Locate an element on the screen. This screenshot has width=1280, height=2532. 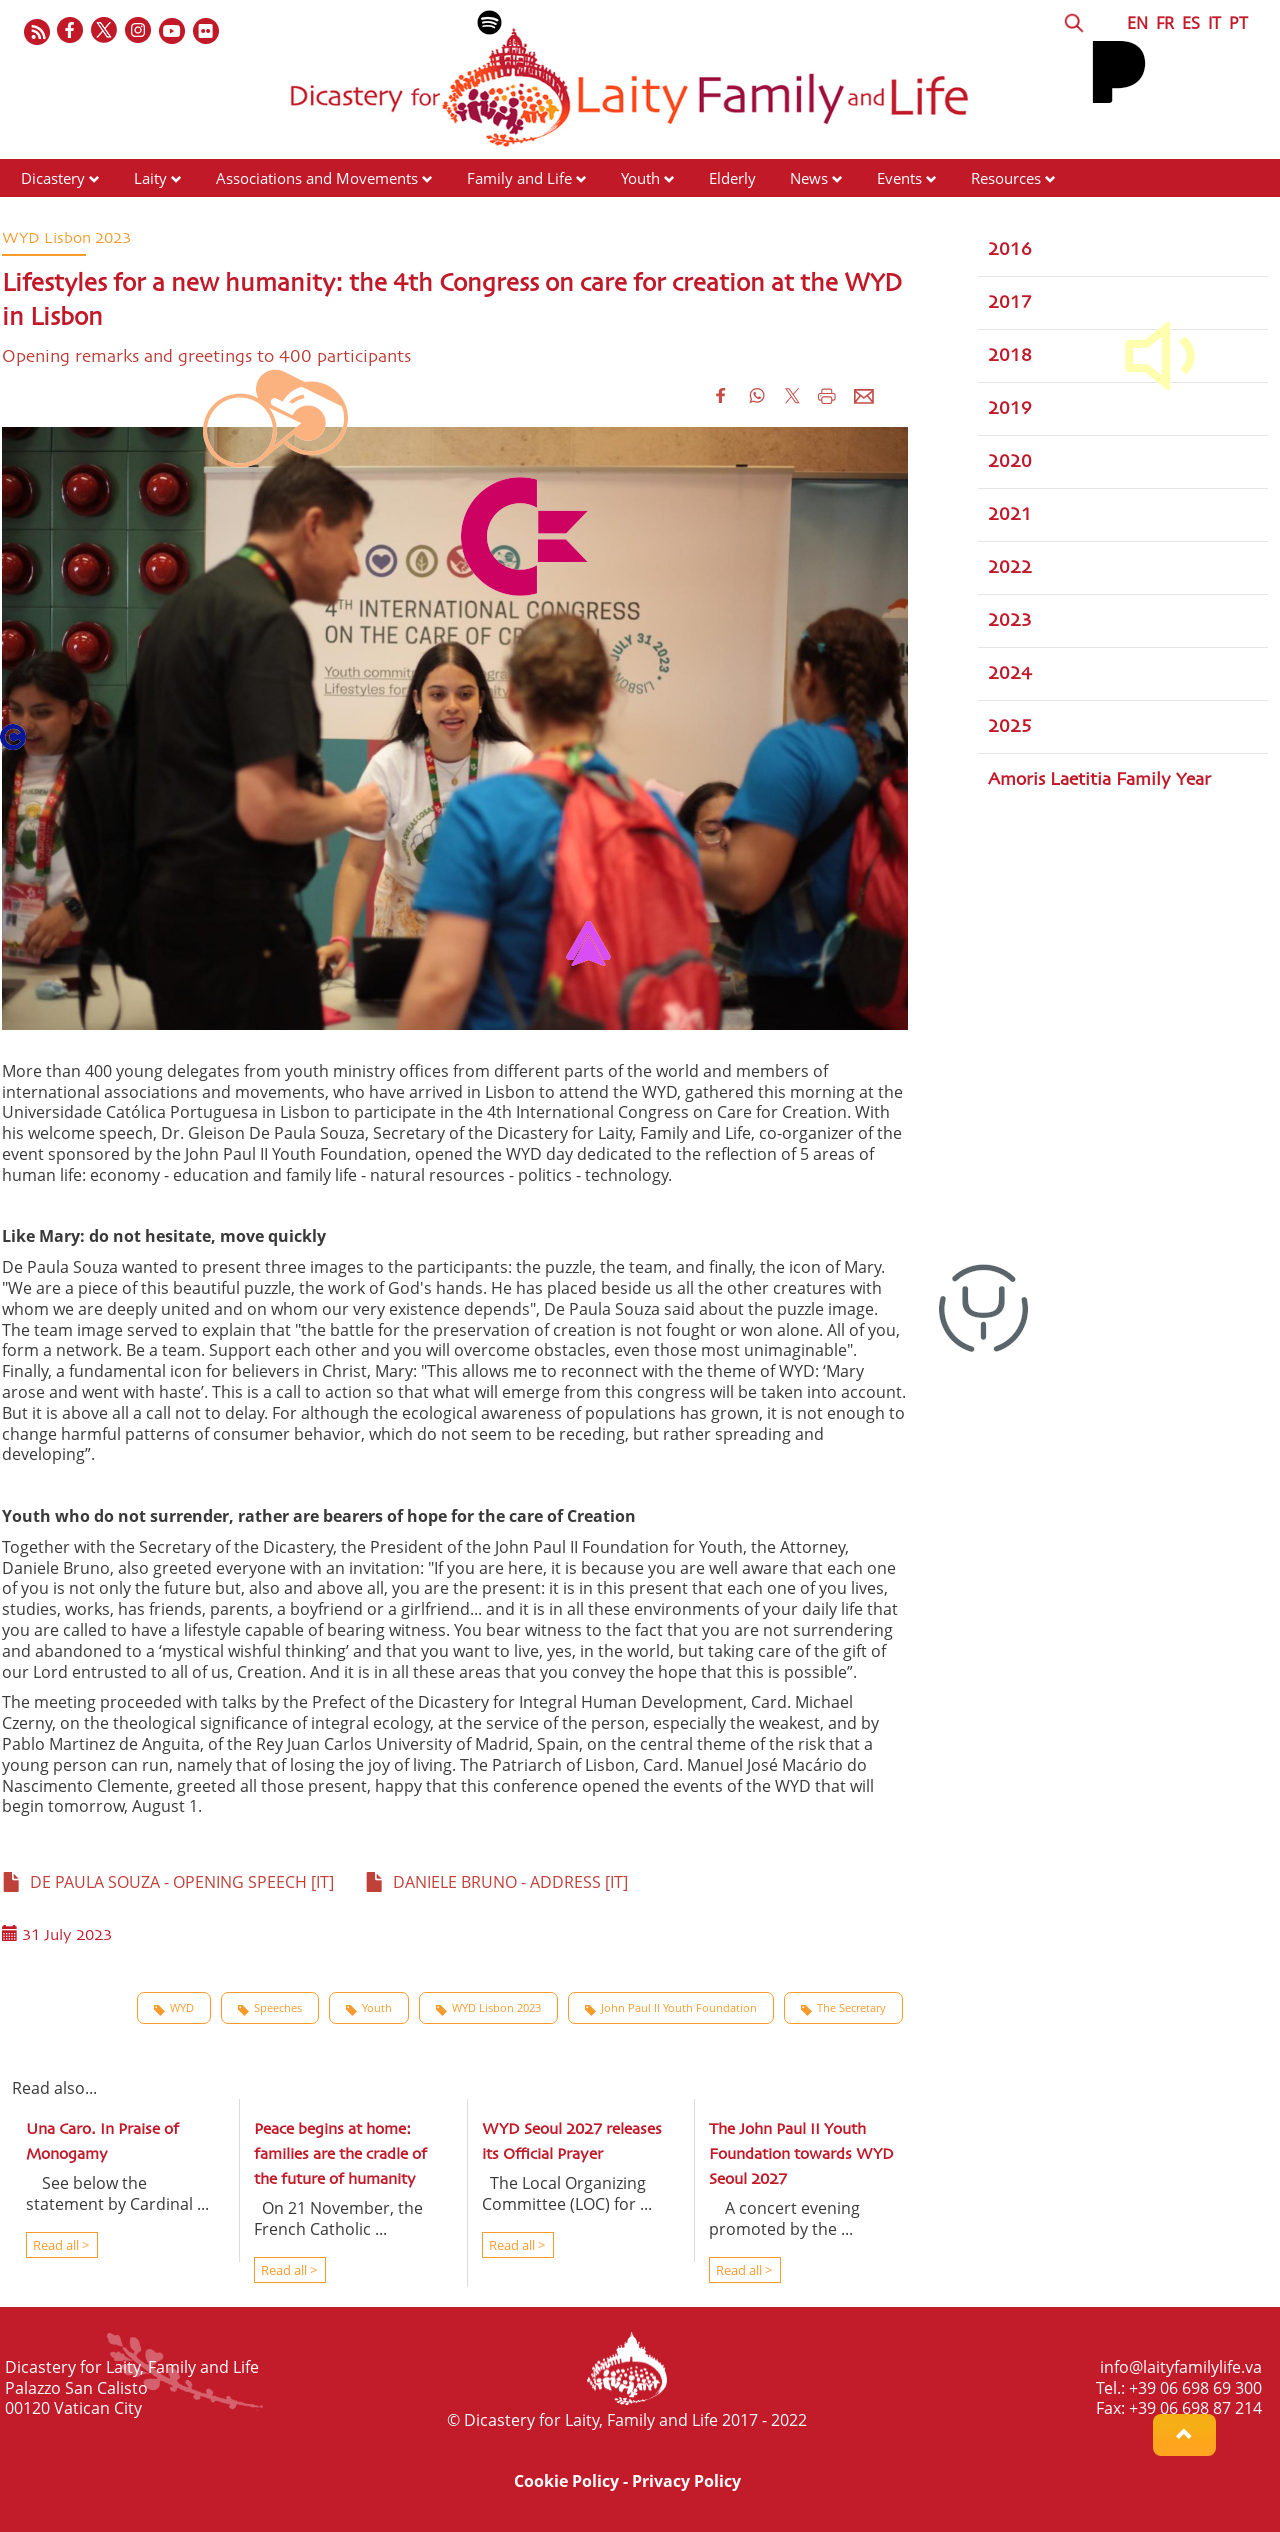
commodore brand logo is located at coordinates (524, 536).